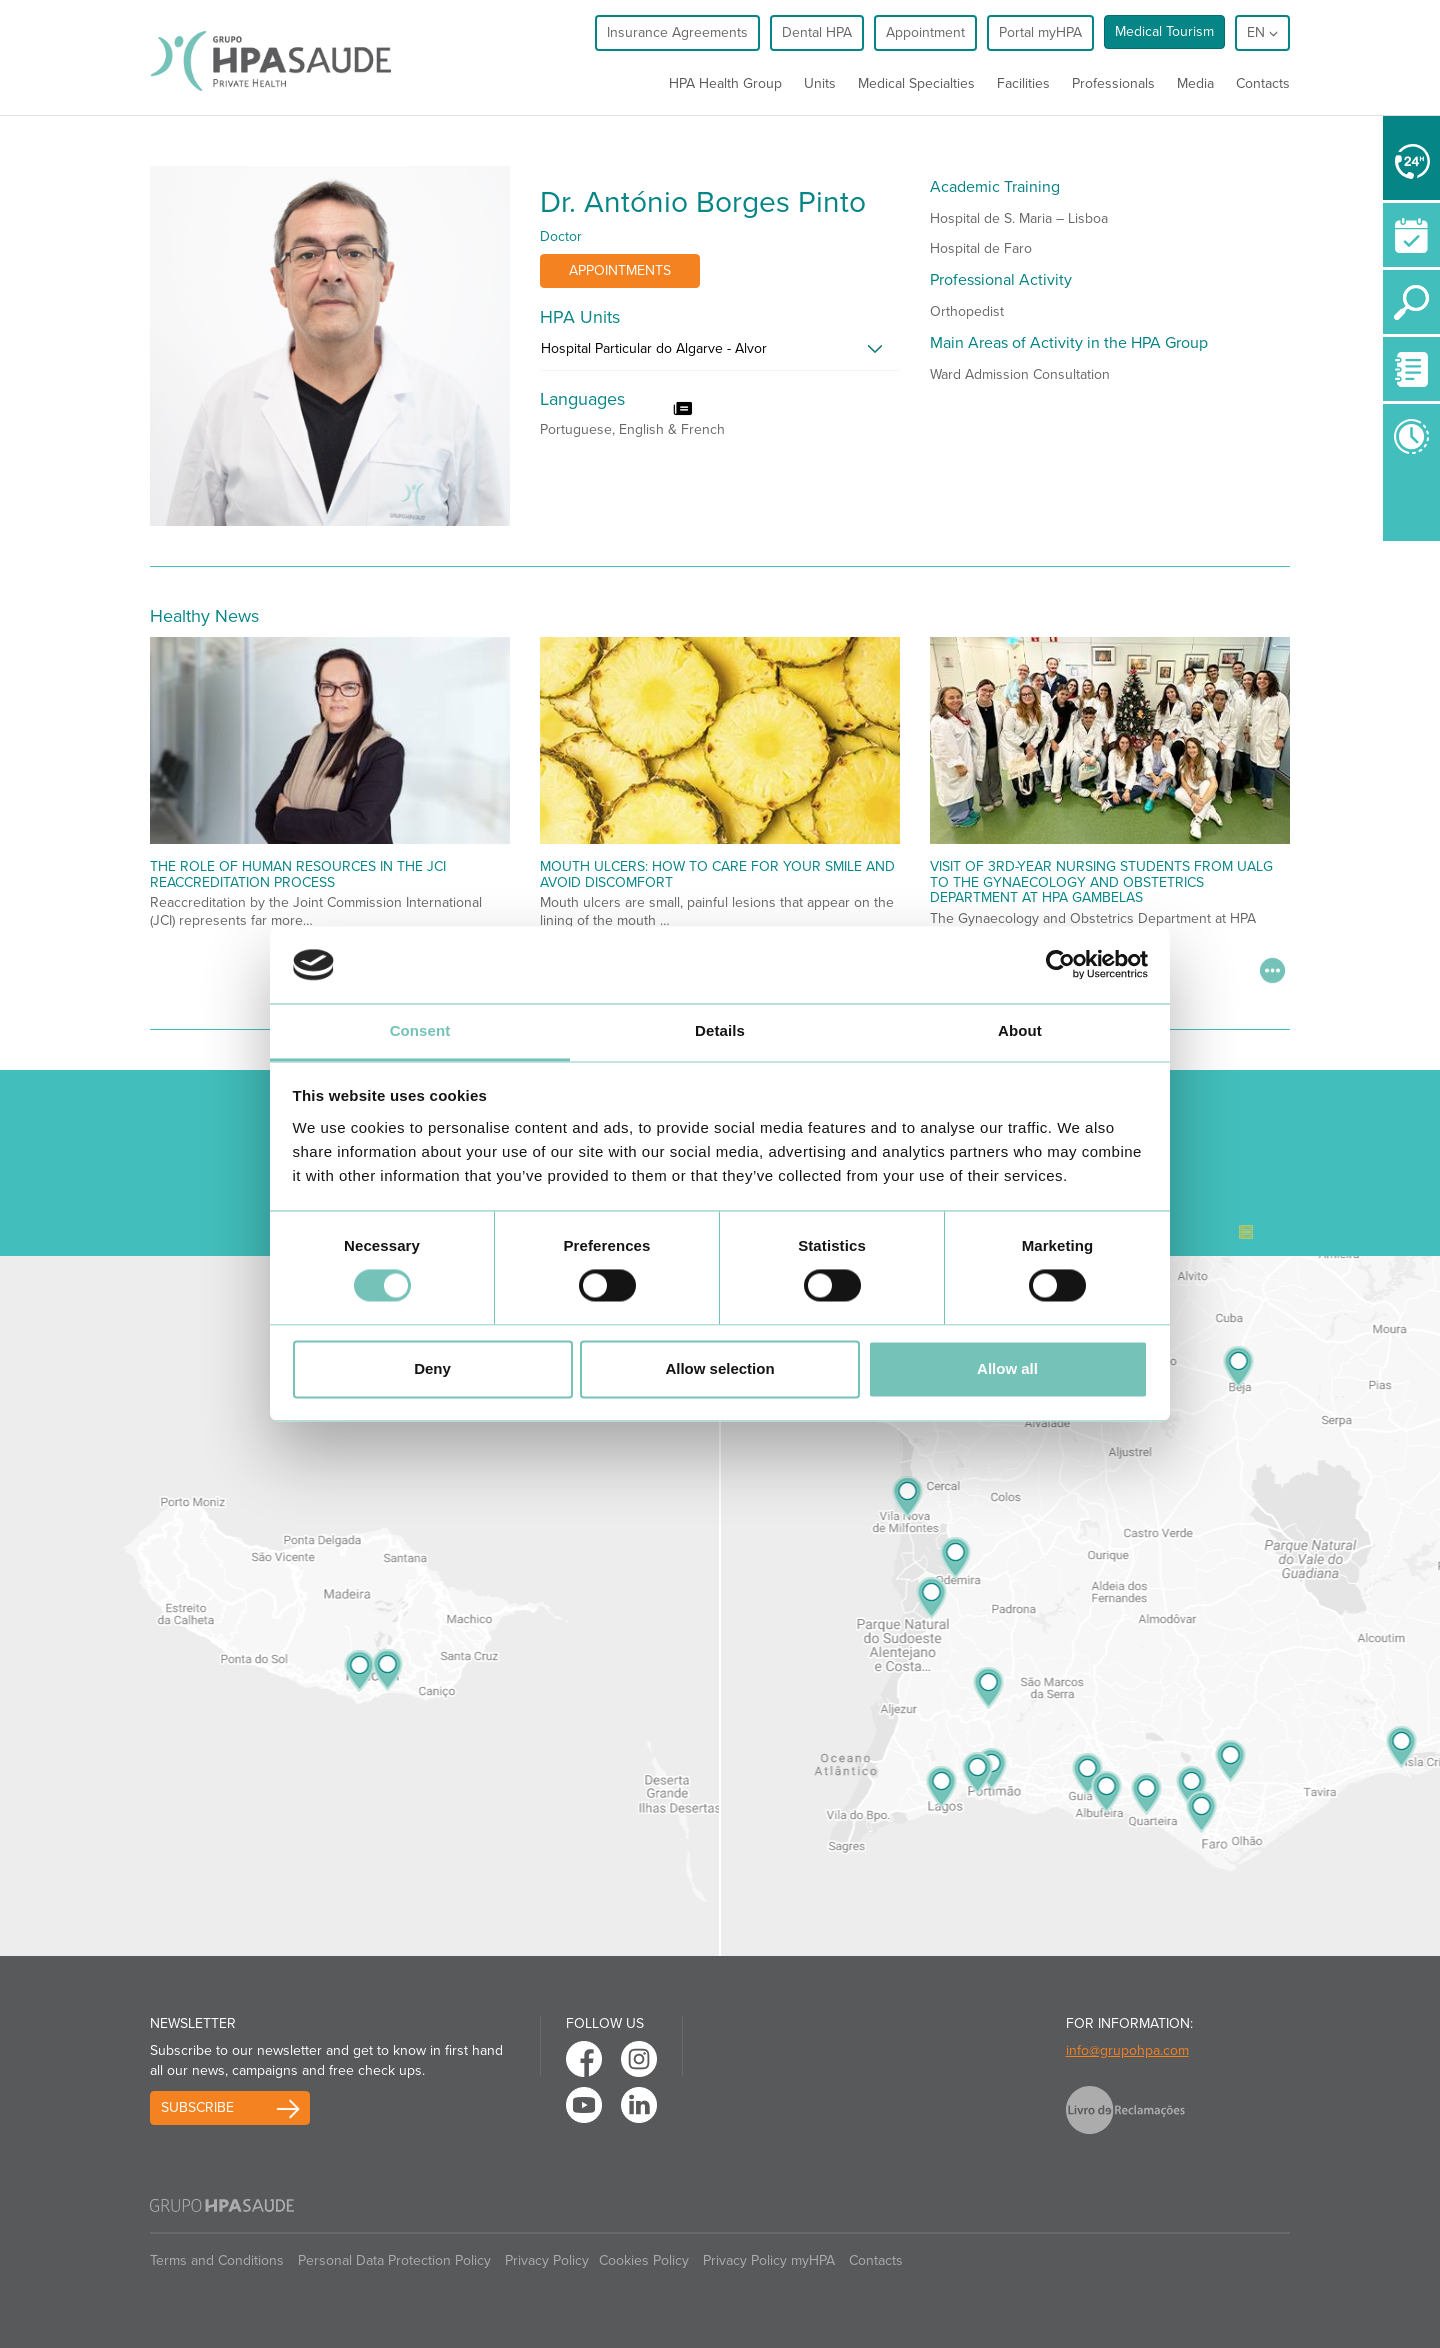 The width and height of the screenshot is (1440, 2348). Describe the element at coordinates (683, 408) in the screenshot. I see `view news or articles` at that location.